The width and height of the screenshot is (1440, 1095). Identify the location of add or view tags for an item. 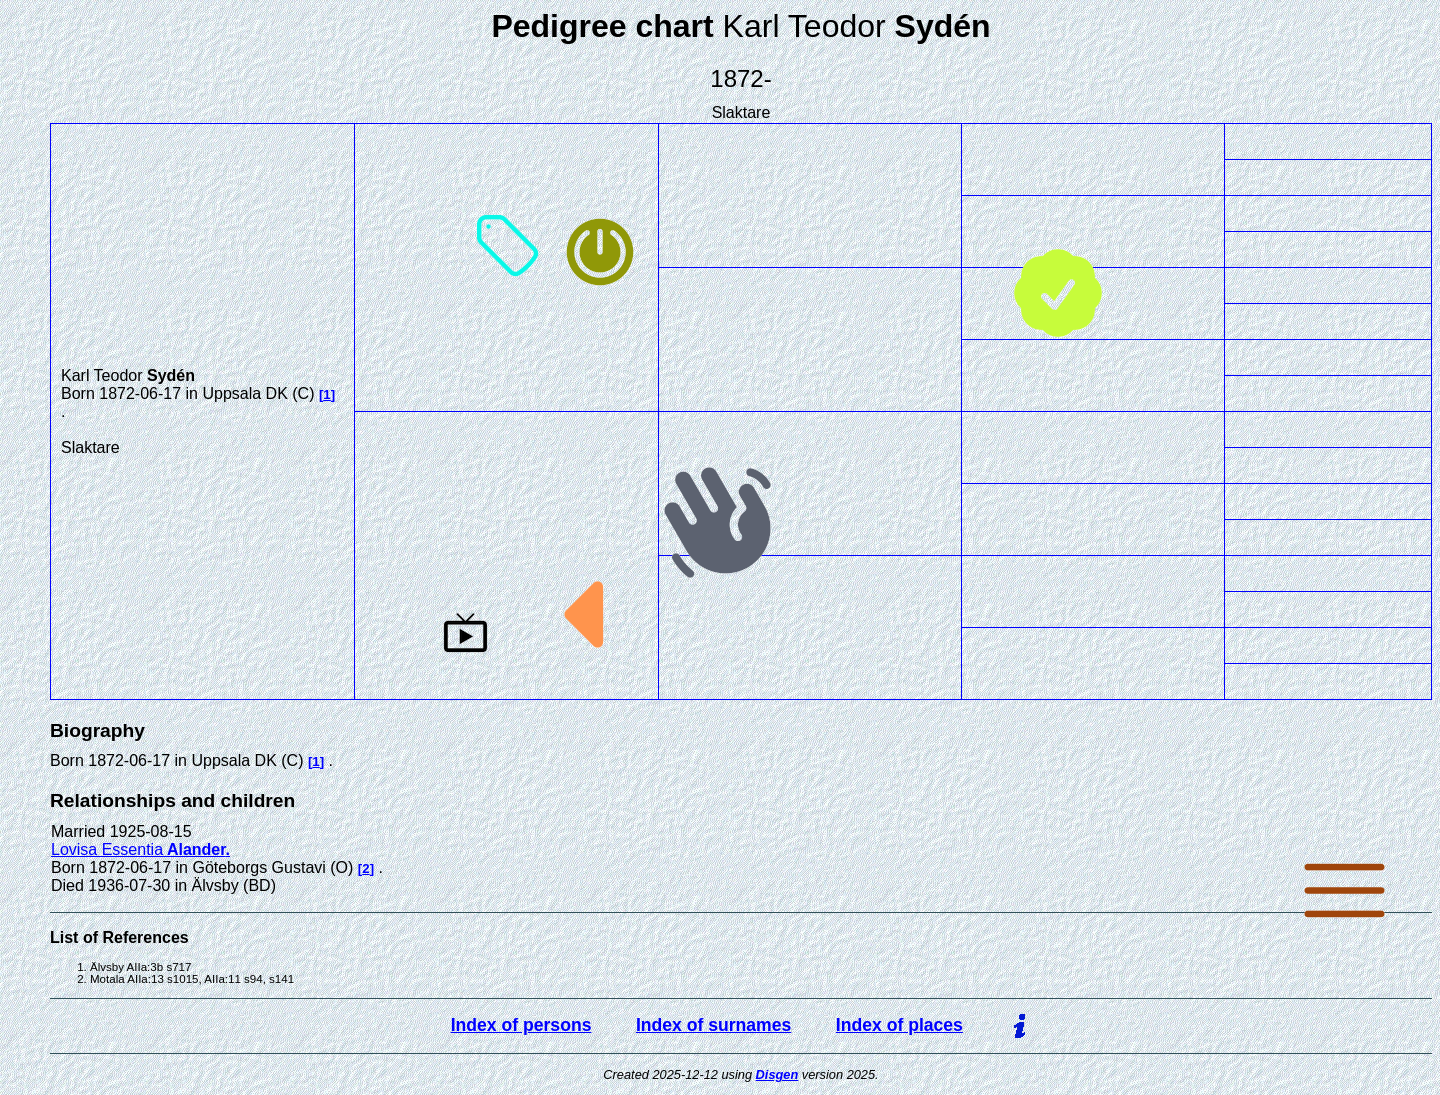
(507, 245).